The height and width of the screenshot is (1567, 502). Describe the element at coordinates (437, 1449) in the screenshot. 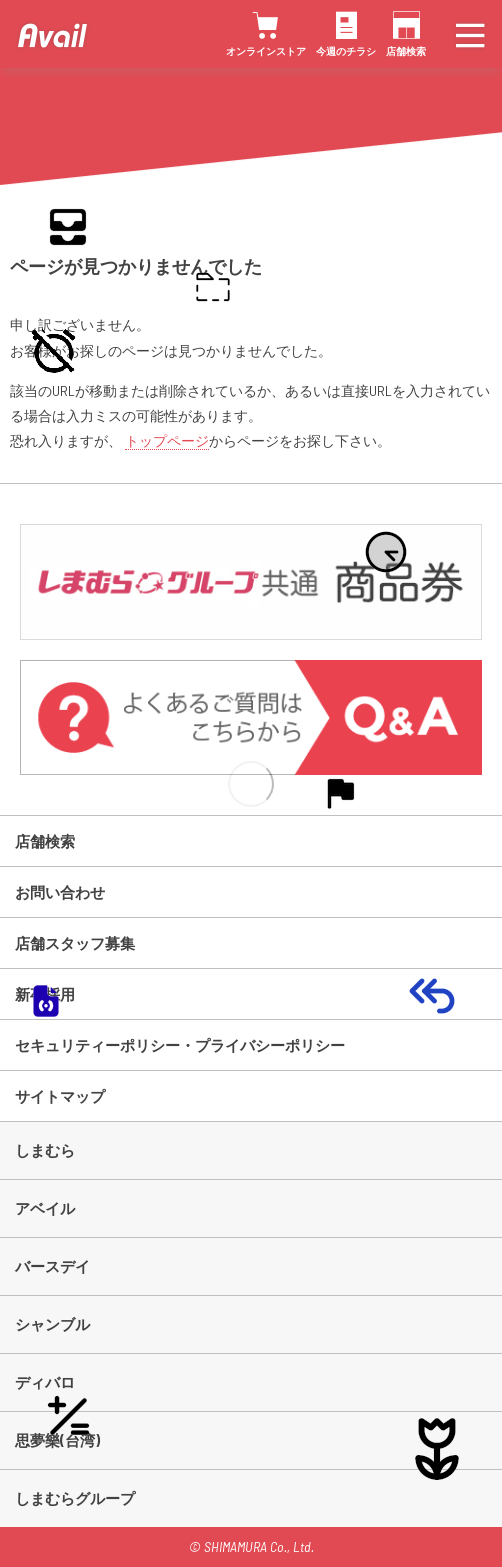

I see `enable macro or close-up photography mode` at that location.